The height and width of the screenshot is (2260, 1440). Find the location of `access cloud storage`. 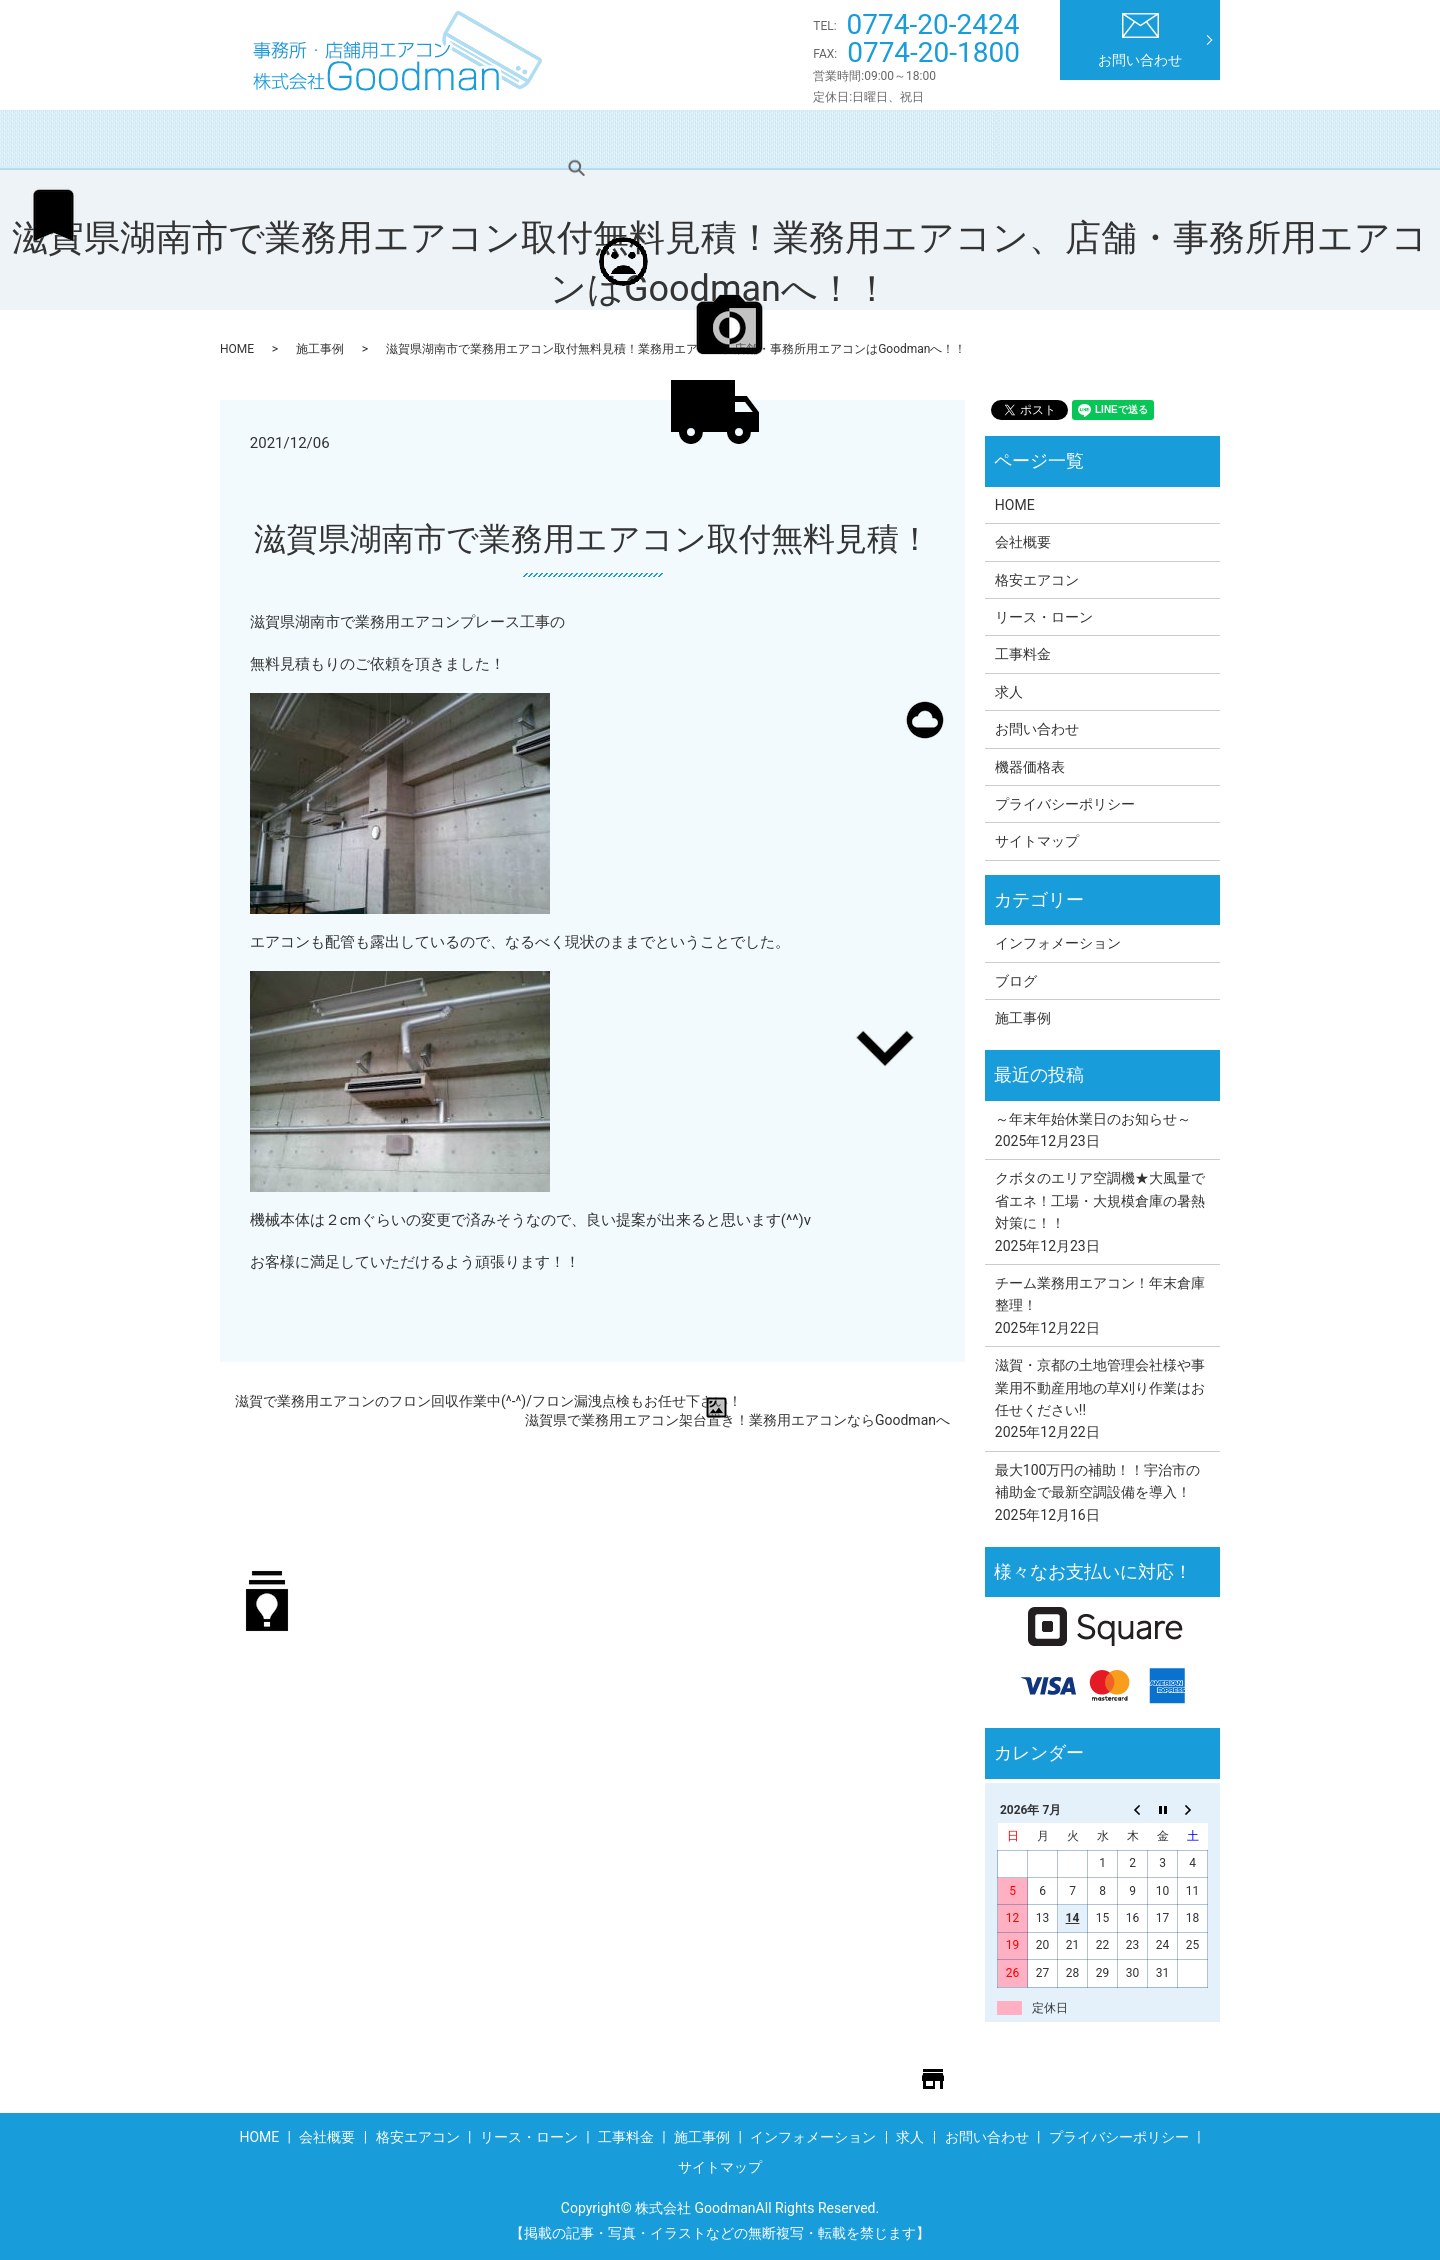

access cloud storage is located at coordinates (925, 720).